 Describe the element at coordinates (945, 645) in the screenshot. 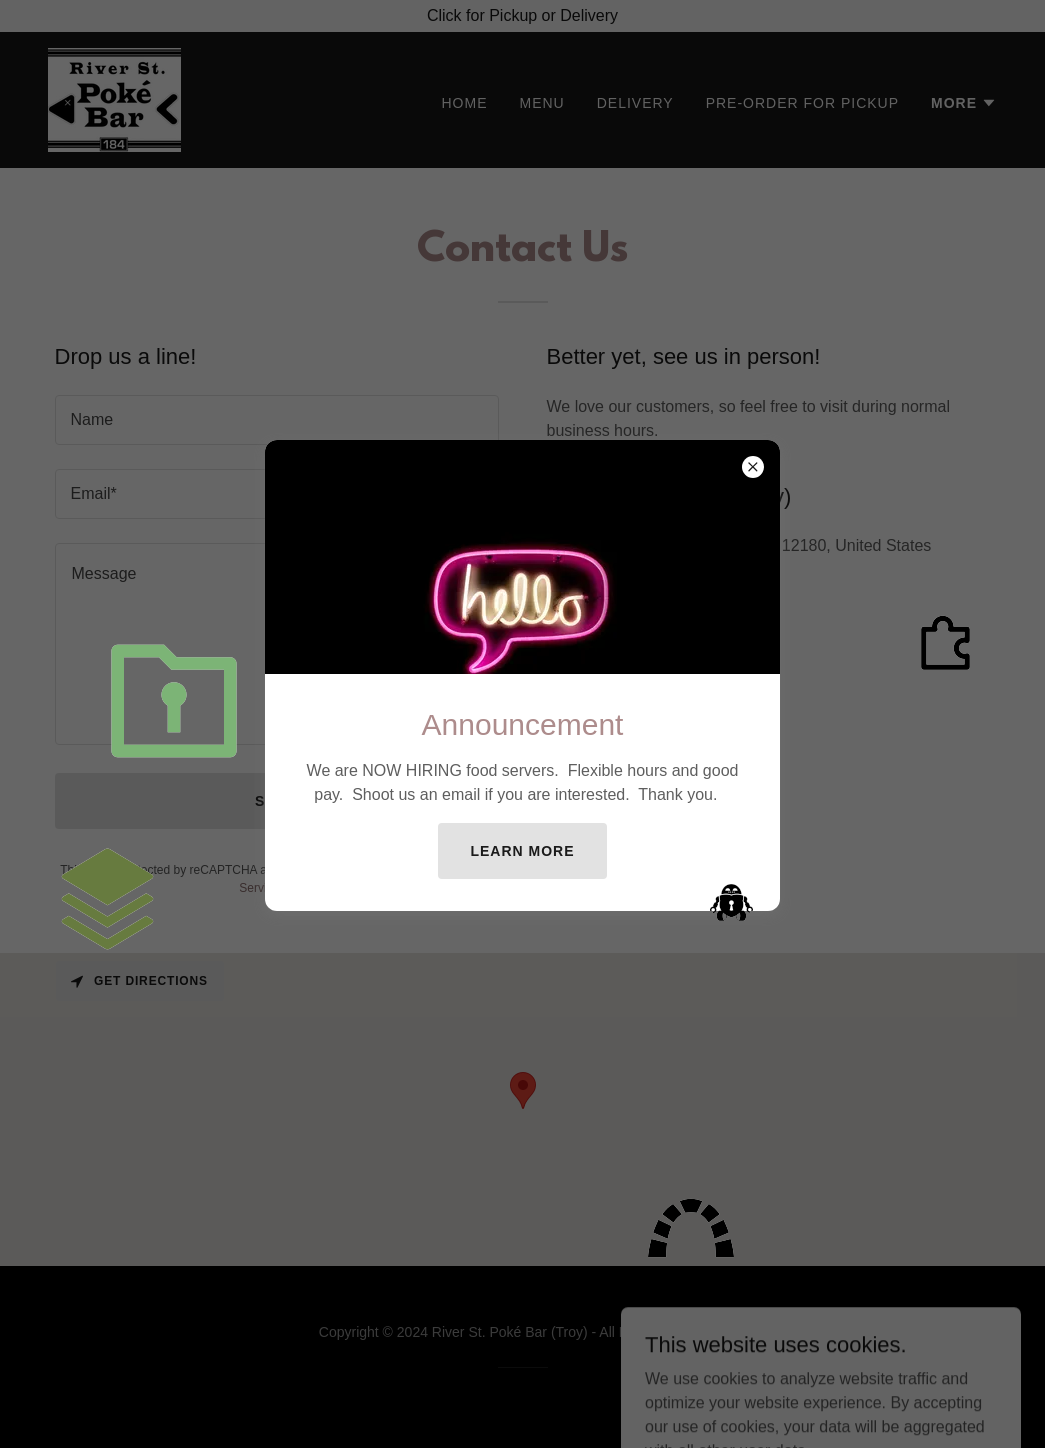

I see `access plugins or extensions` at that location.